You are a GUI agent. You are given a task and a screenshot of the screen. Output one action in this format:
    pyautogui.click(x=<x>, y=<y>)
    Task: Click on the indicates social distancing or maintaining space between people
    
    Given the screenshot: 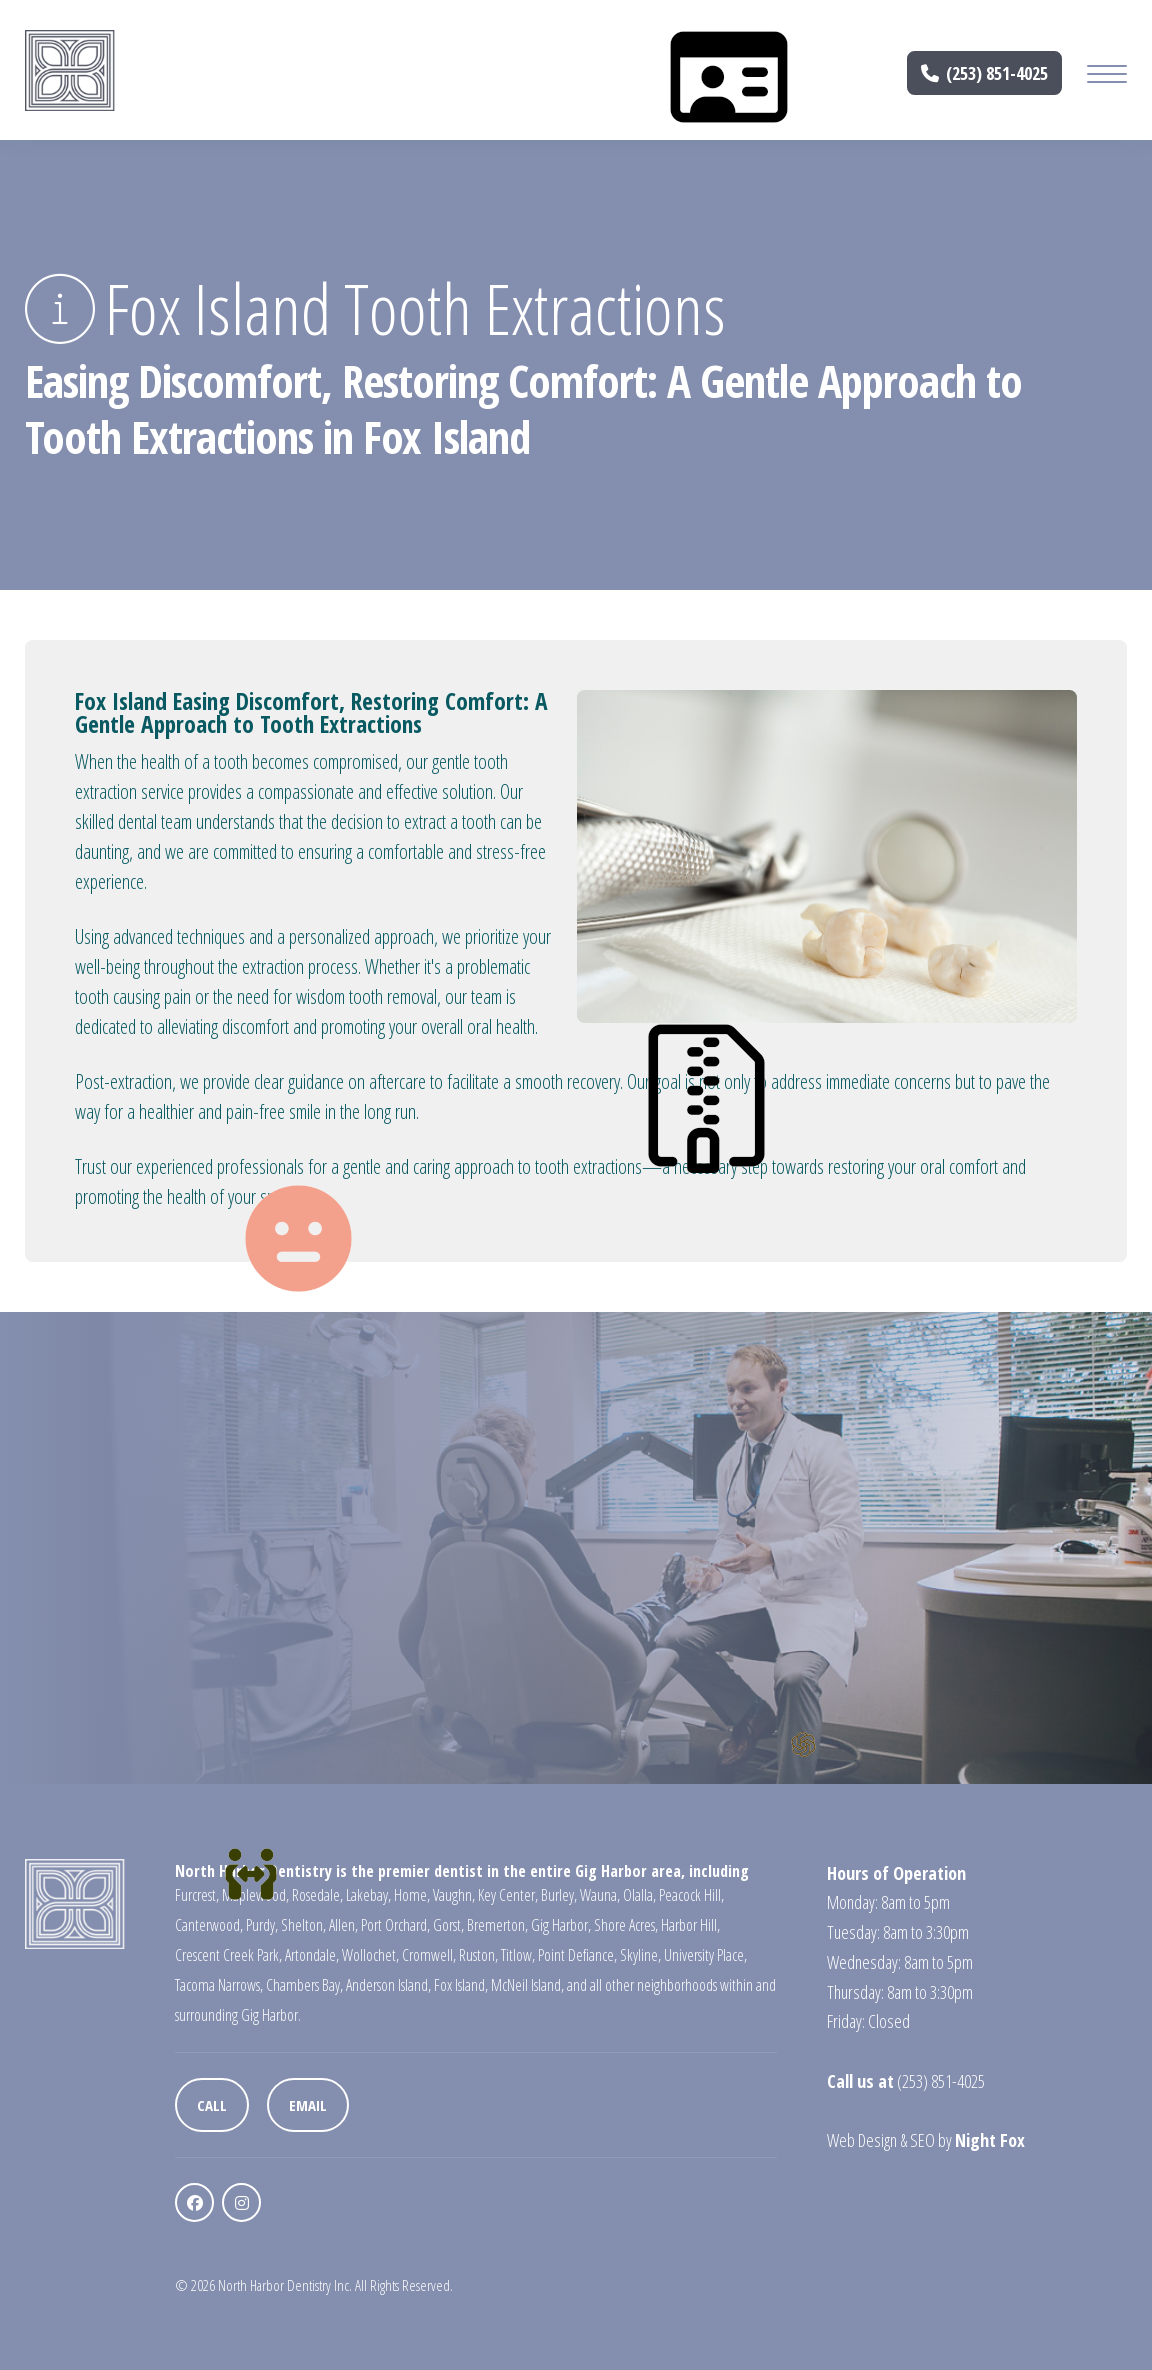 What is the action you would take?
    pyautogui.click(x=251, y=1874)
    